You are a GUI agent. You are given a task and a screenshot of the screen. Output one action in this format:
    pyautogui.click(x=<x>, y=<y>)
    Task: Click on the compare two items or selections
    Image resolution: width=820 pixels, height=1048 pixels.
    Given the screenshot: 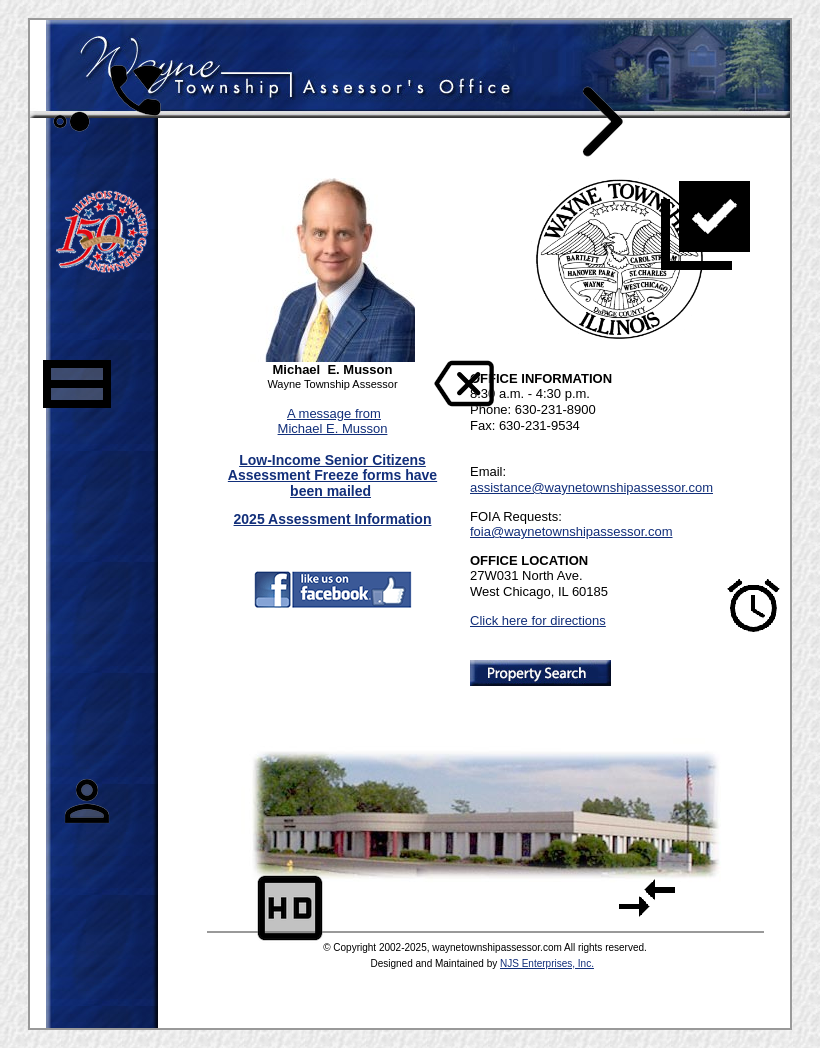 What is the action you would take?
    pyautogui.click(x=647, y=898)
    